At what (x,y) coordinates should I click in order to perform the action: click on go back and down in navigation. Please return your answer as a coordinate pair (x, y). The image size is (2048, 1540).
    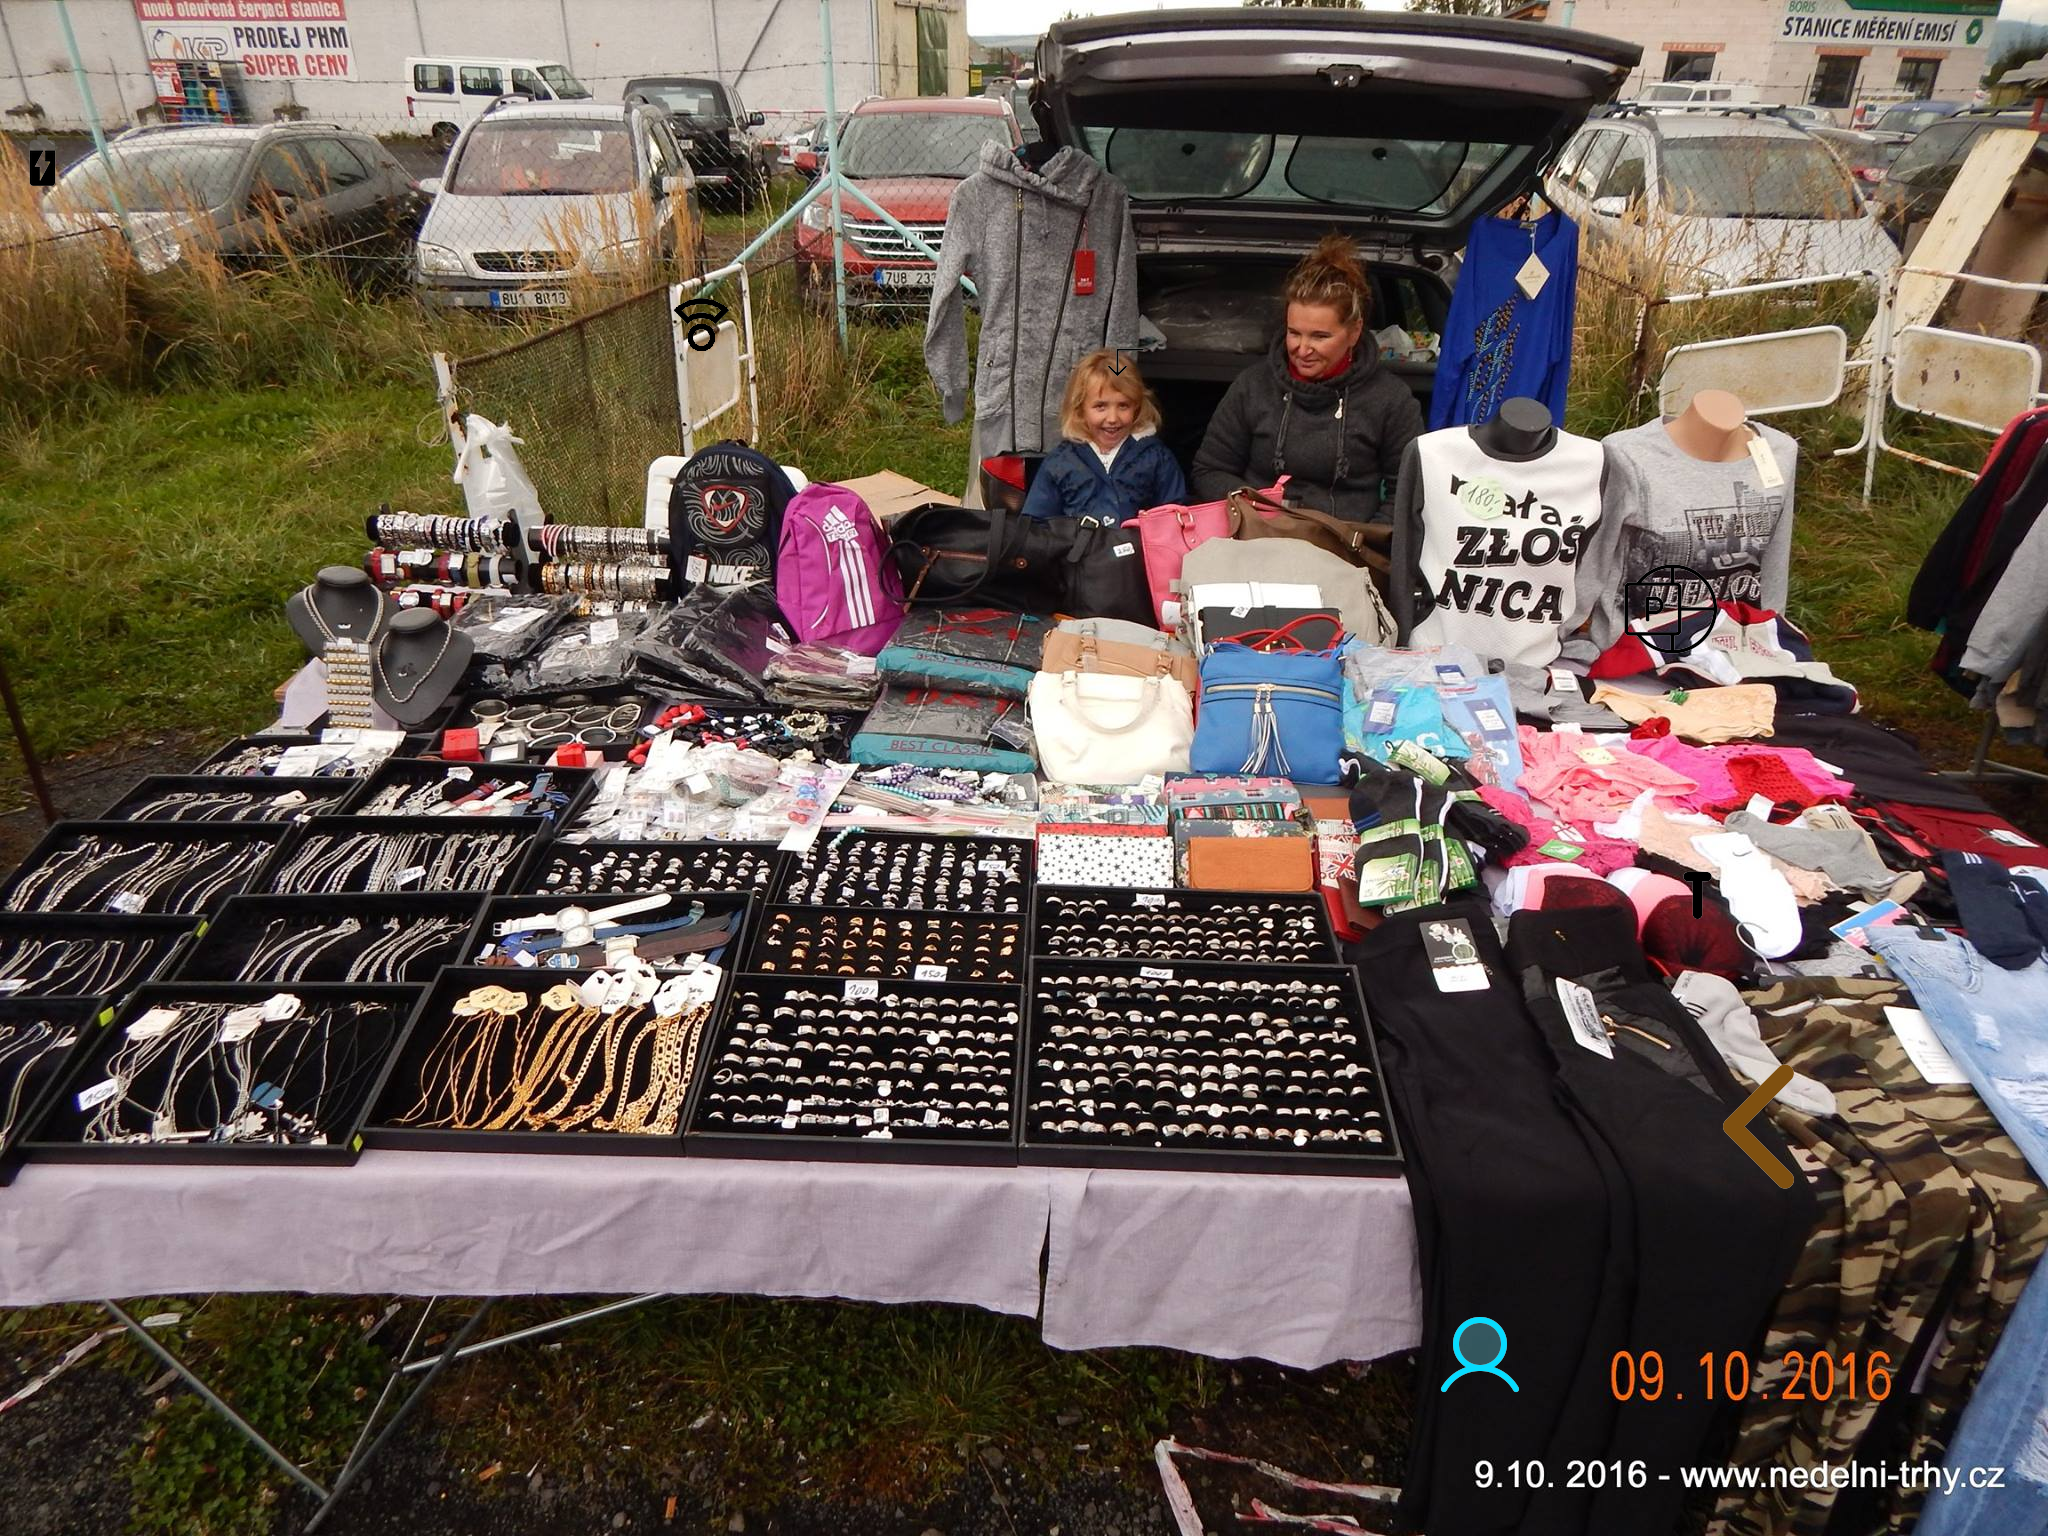
    Looking at the image, I should click on (1124, 359).